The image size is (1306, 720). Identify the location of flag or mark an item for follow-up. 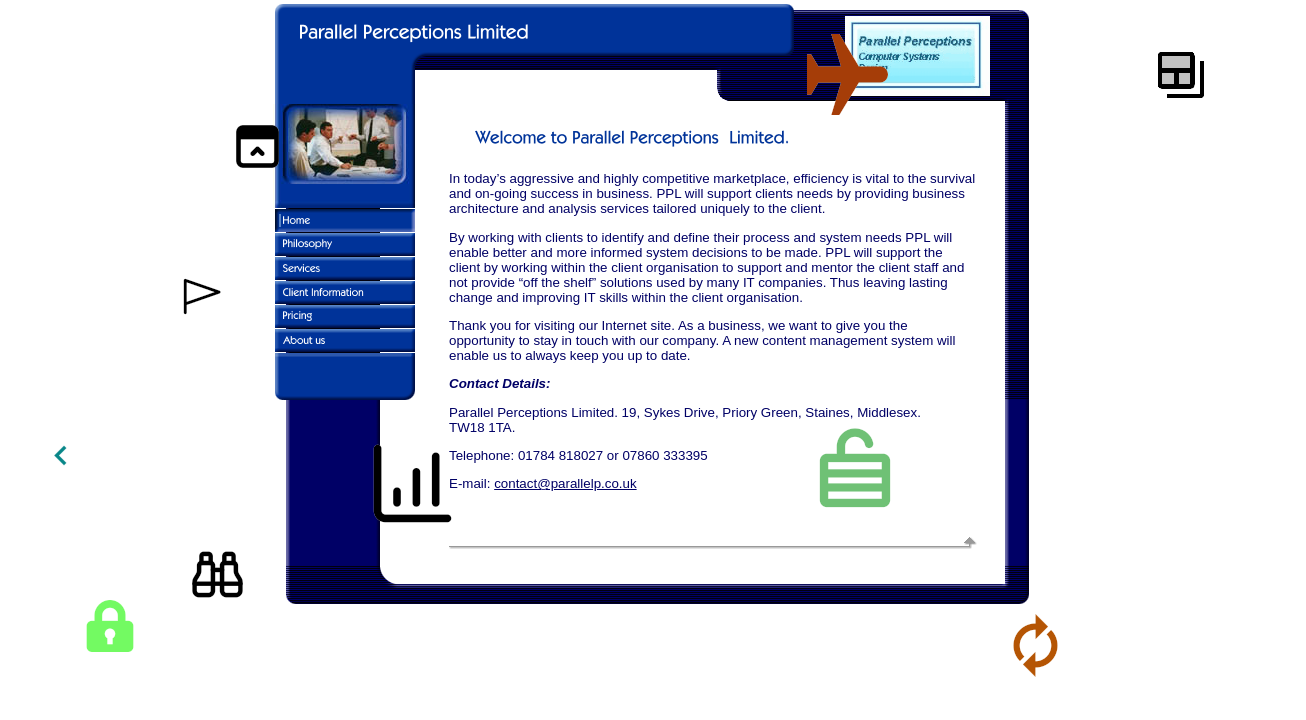
(198, 296).